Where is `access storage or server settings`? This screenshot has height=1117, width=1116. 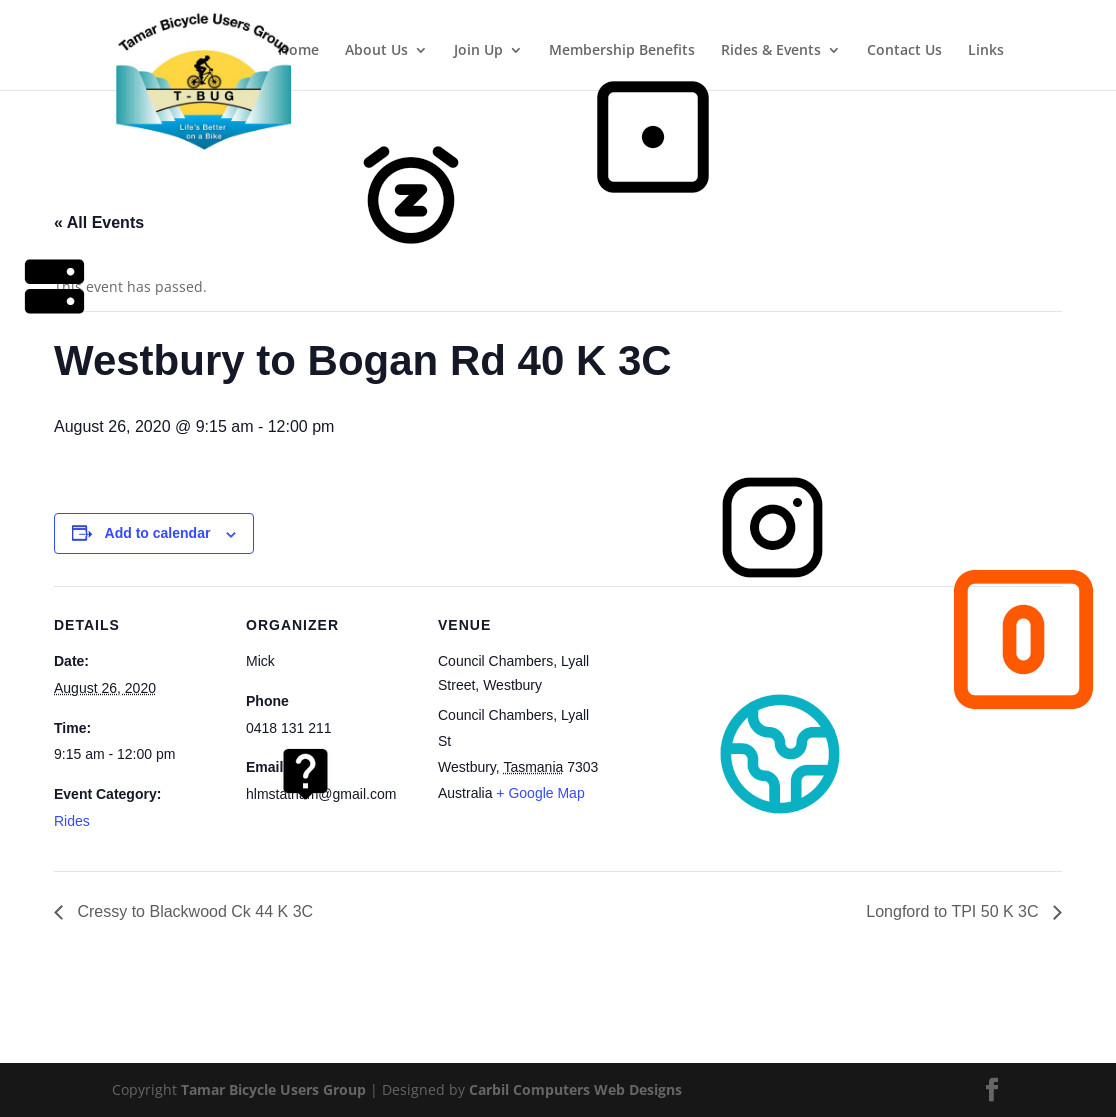 access storage or server settings is located at coordinates (54, 286).